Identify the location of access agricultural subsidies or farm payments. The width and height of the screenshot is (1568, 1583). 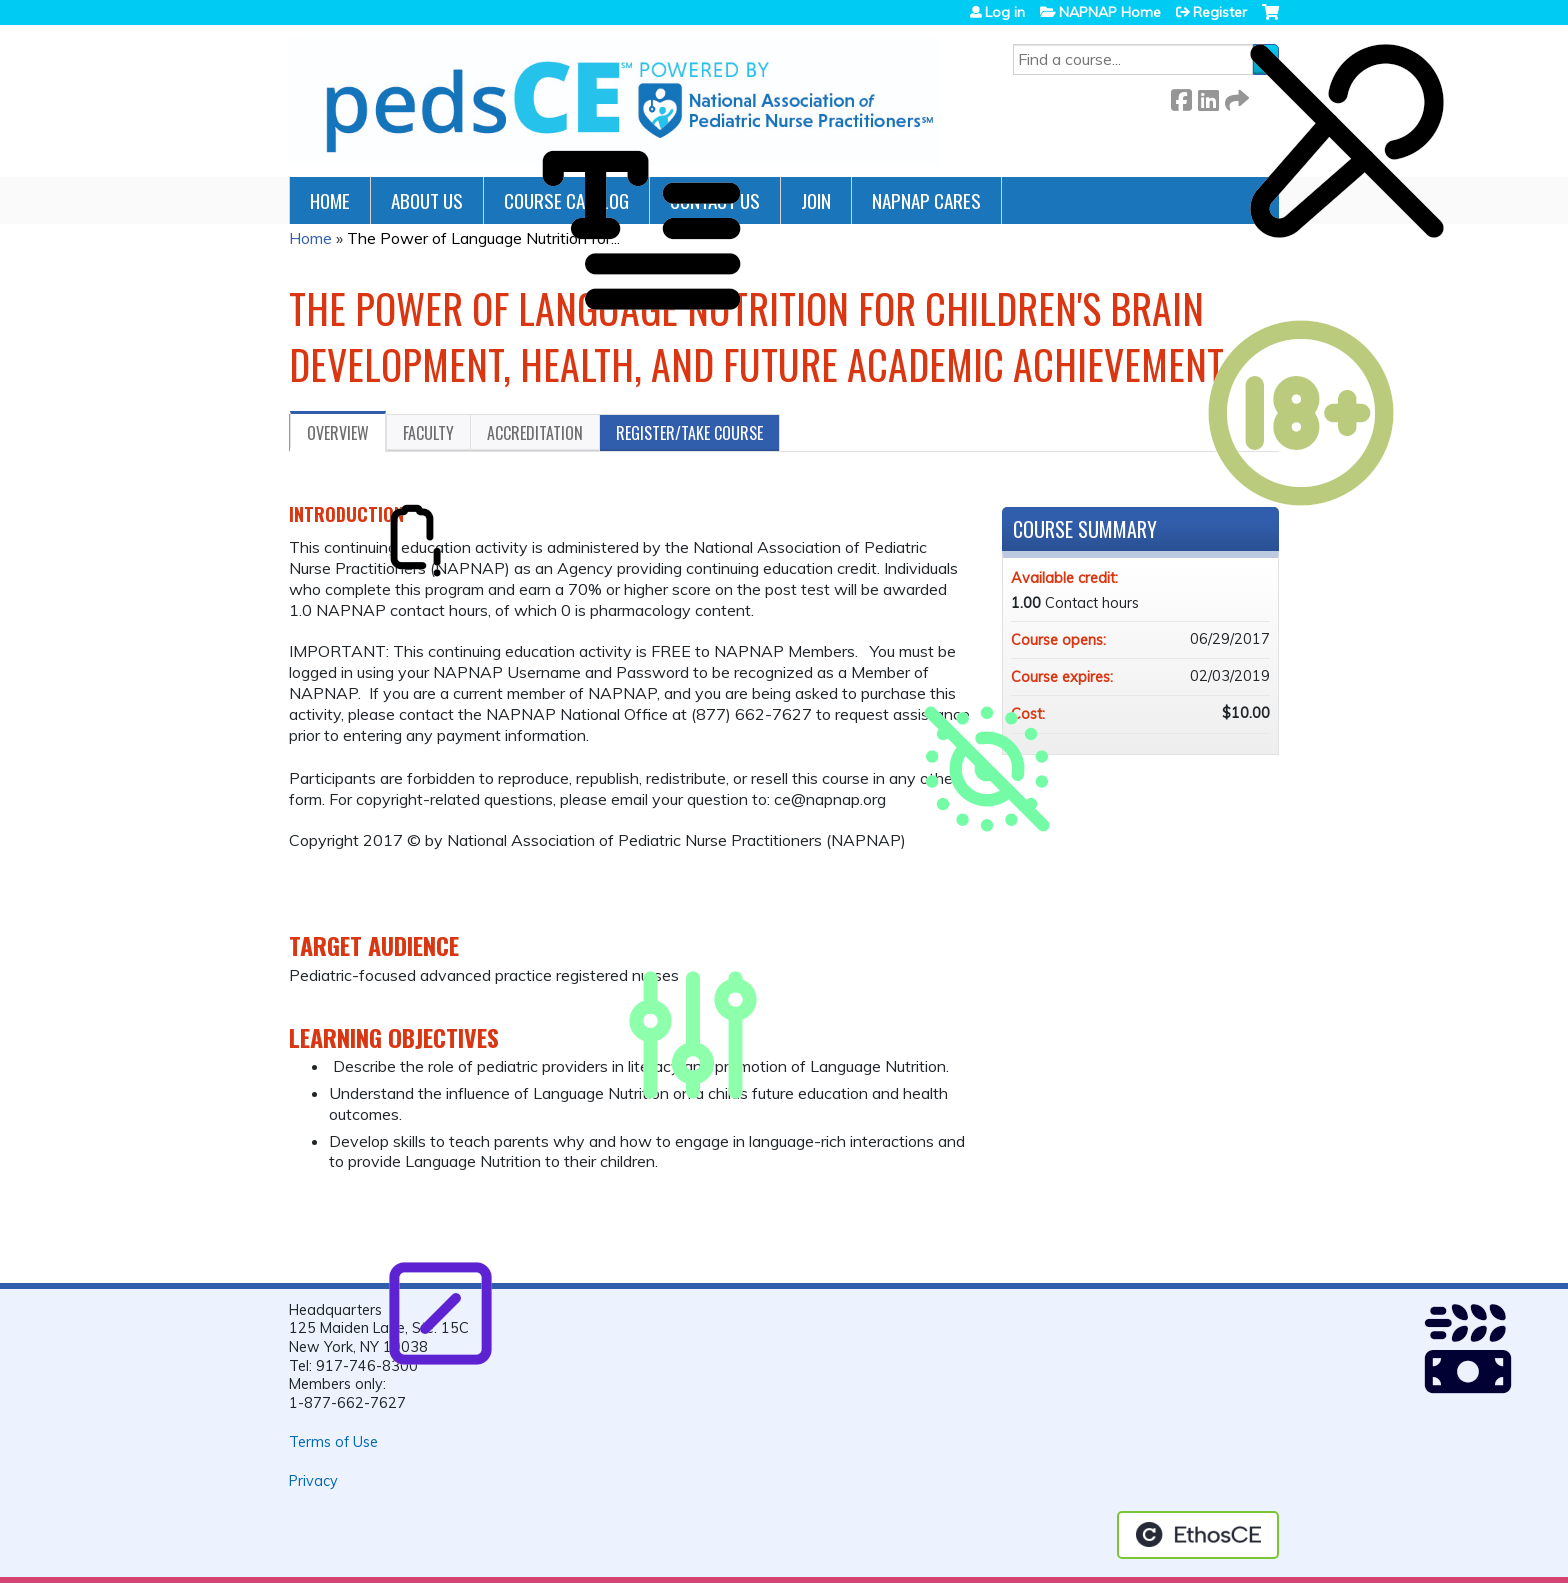
(1468, 1350).